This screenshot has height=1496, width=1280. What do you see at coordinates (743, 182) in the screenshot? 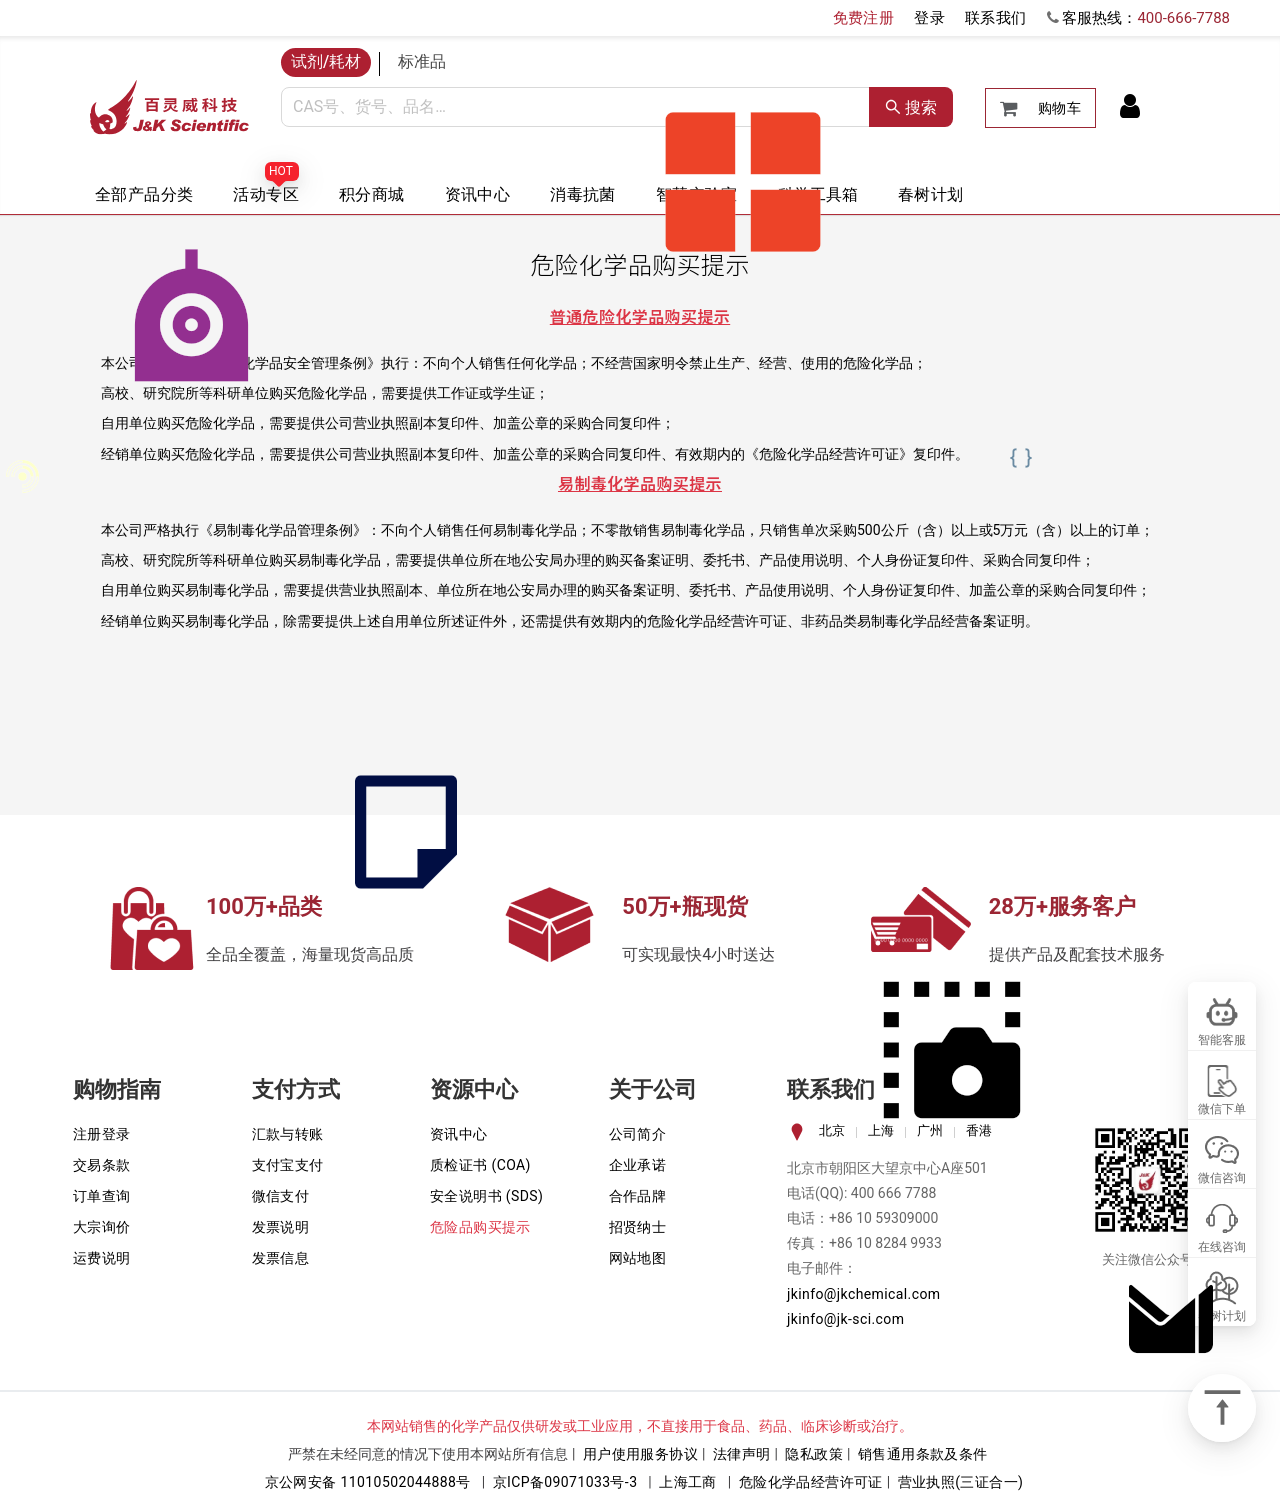
I see `switch to grid view layout` at bounding box center [743, 182].